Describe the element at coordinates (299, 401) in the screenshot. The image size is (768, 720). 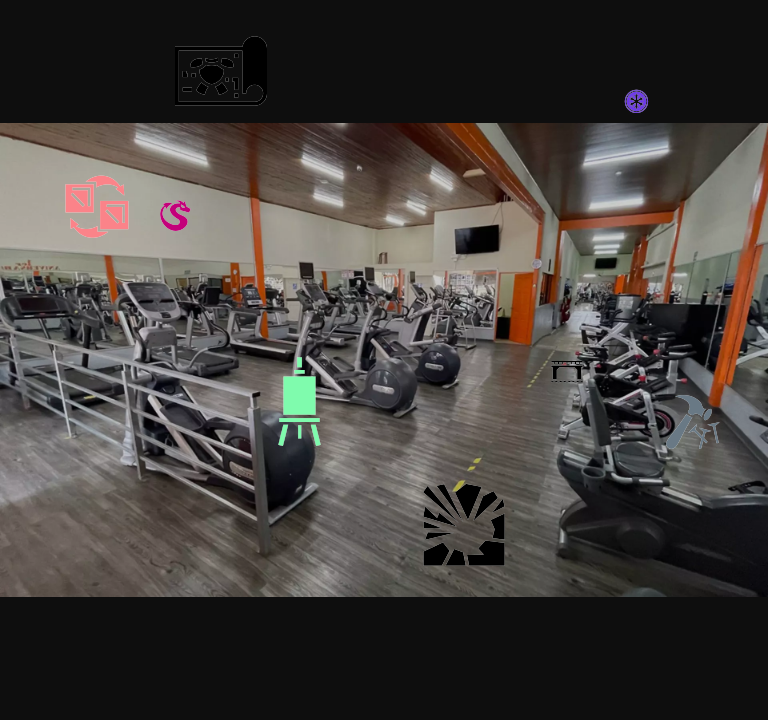
I see `open drawing or painting tools` at that location.